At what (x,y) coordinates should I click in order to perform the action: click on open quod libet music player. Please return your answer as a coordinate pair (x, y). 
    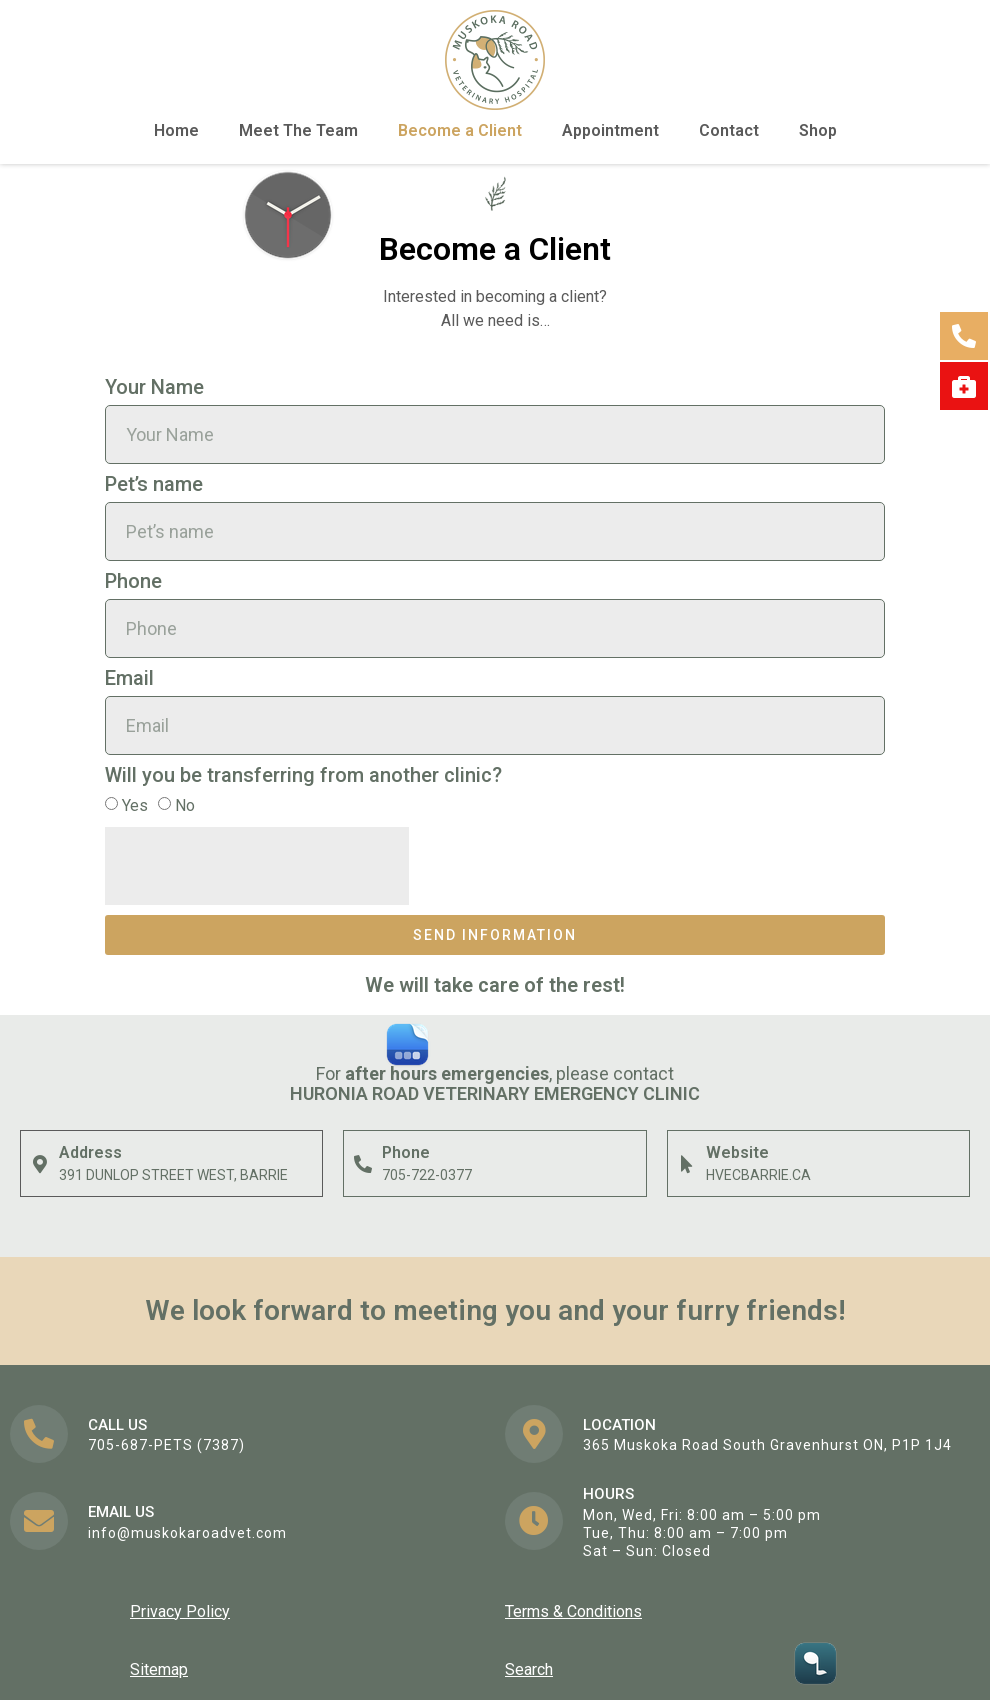
    Looking at the image, I should click on (815, 1663).